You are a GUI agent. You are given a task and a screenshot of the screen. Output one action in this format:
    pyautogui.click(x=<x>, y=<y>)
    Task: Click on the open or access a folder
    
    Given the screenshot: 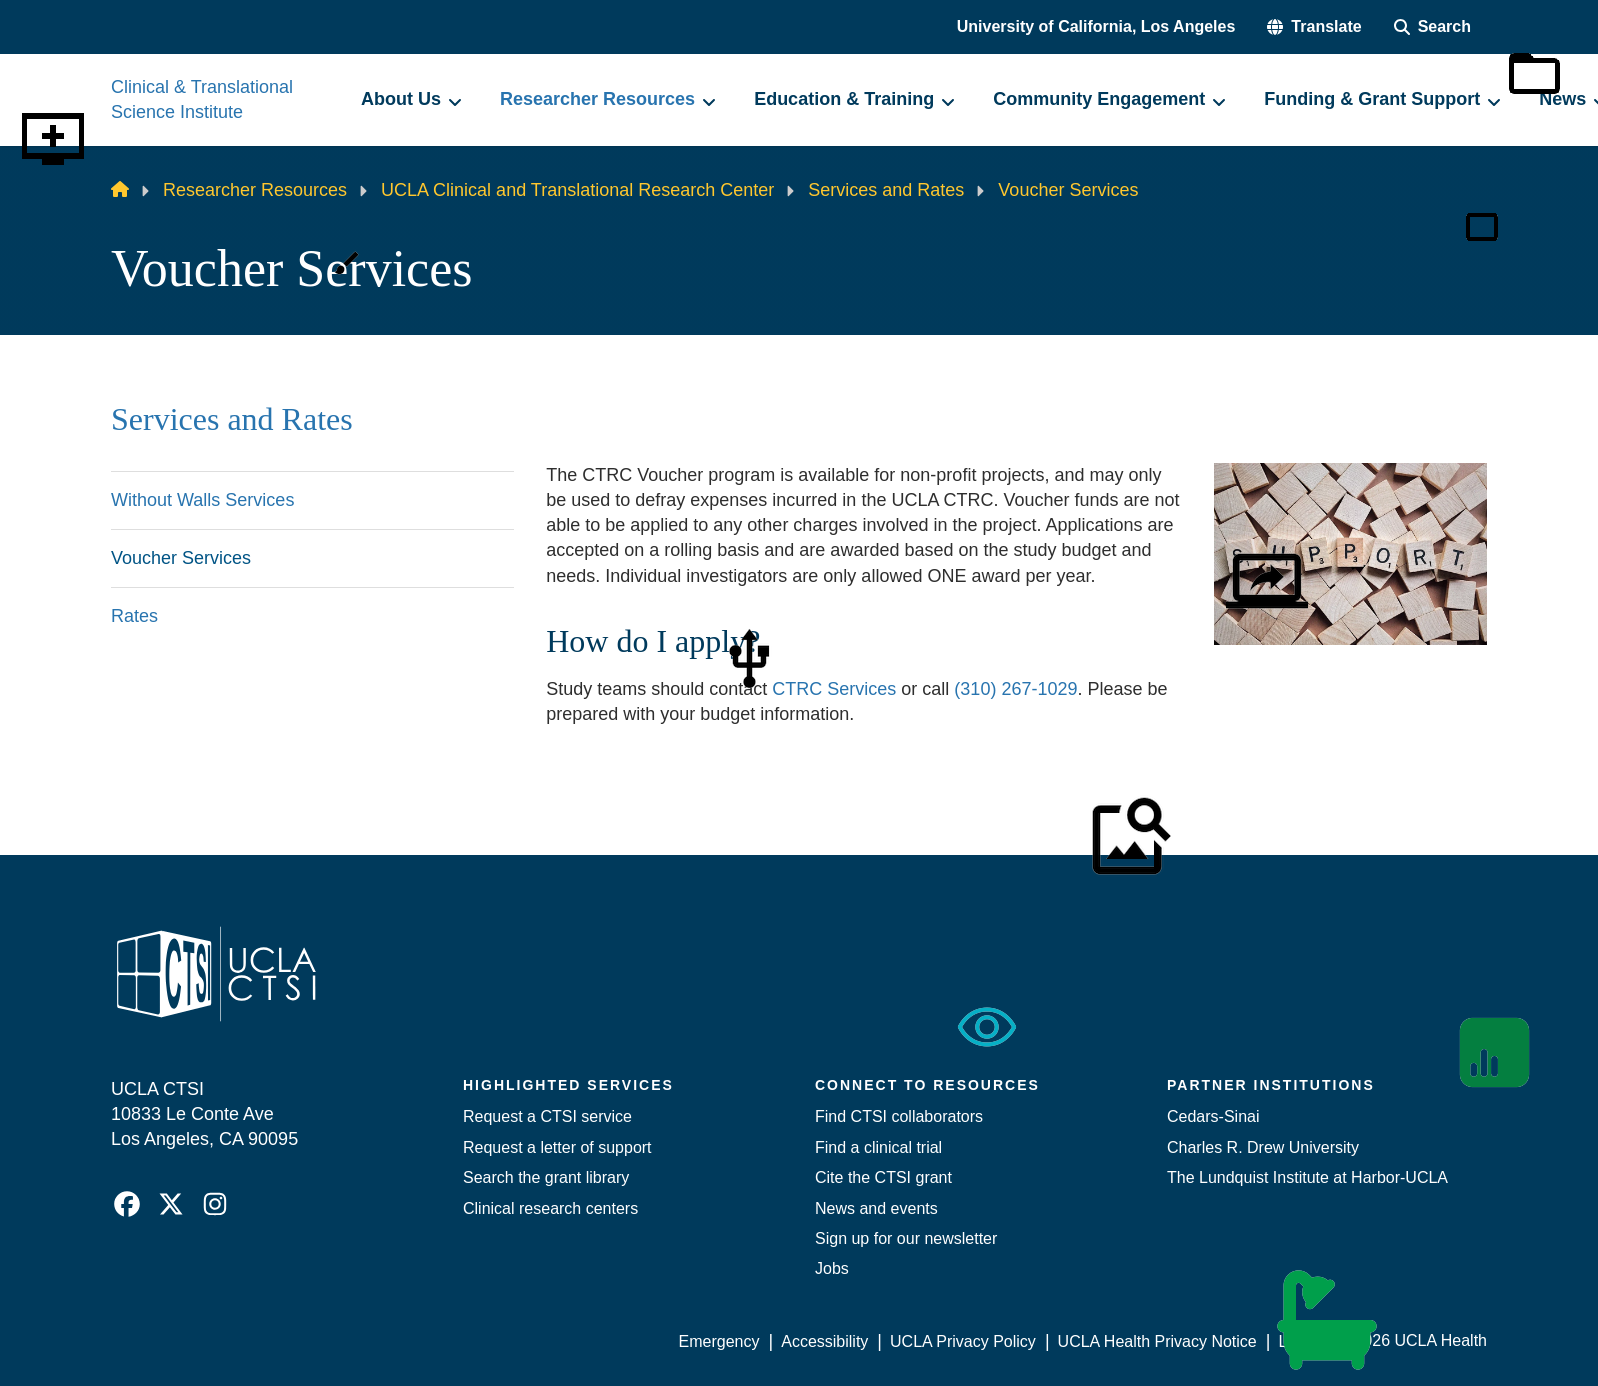 What is the action you would take?
    pyautogui.click(x=1534, y=73)
    